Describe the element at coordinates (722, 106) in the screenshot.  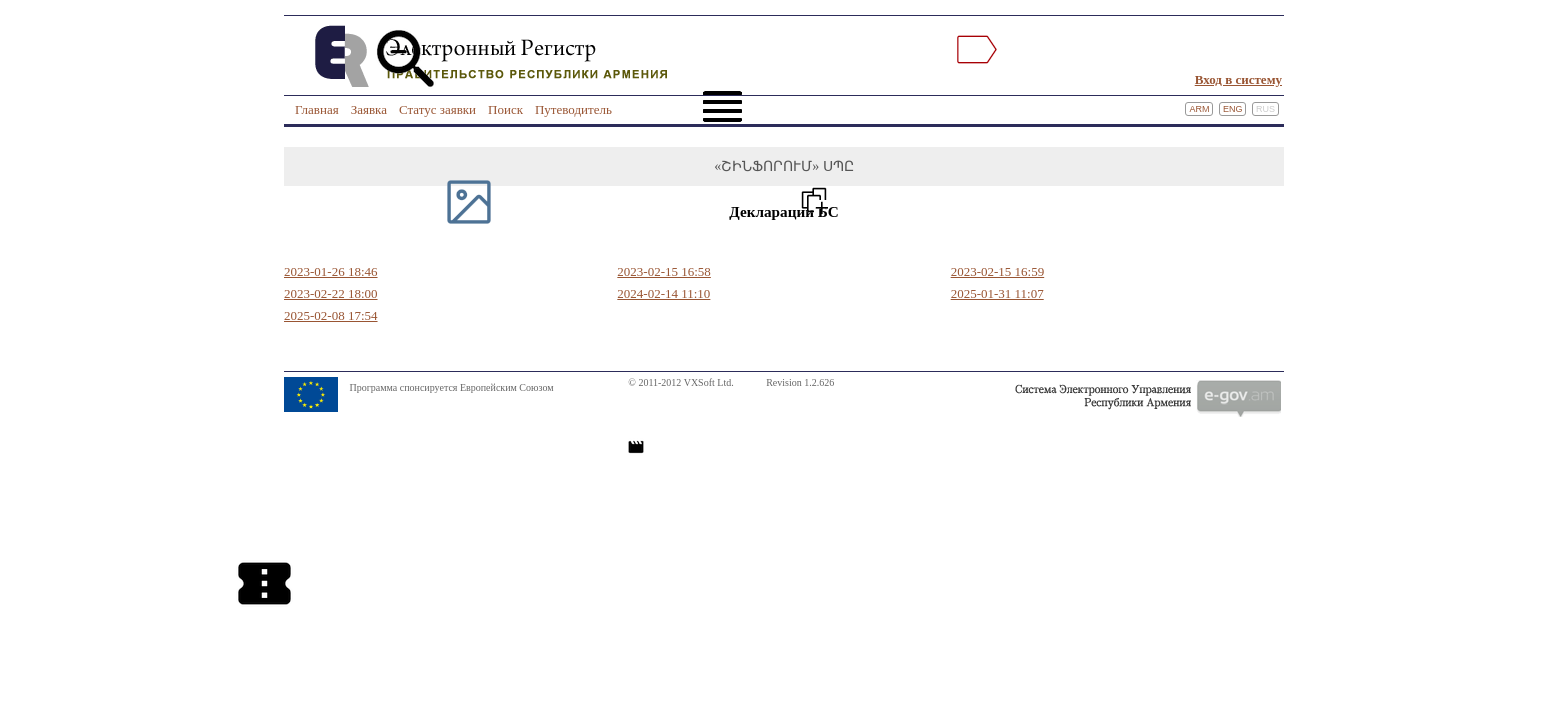
I see `open navigation menu` at that location.